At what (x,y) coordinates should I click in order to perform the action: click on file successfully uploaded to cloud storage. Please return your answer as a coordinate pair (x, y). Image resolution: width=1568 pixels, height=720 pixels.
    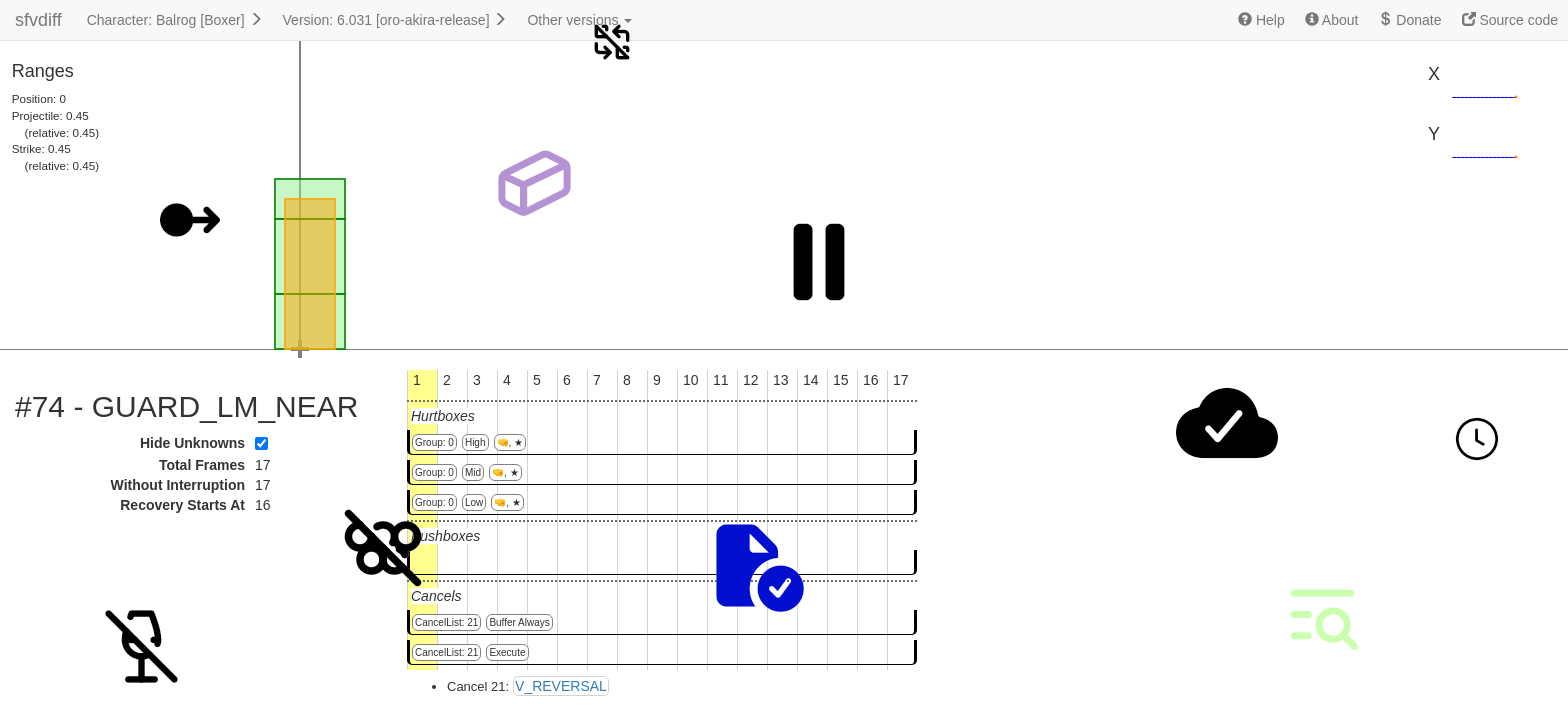
    Looking at the image, I should click on (1227, 423).